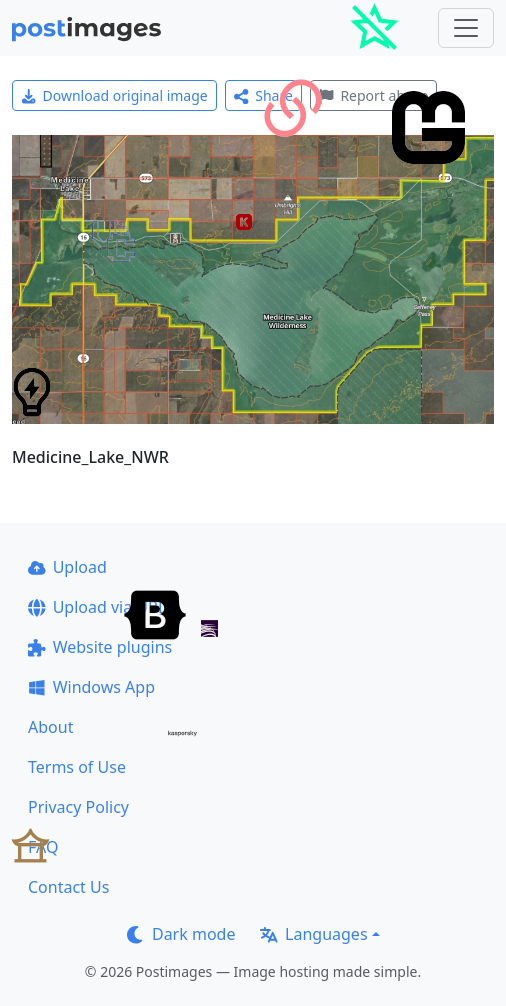  I want to click on keystone CMS logo, so click(244, 222).